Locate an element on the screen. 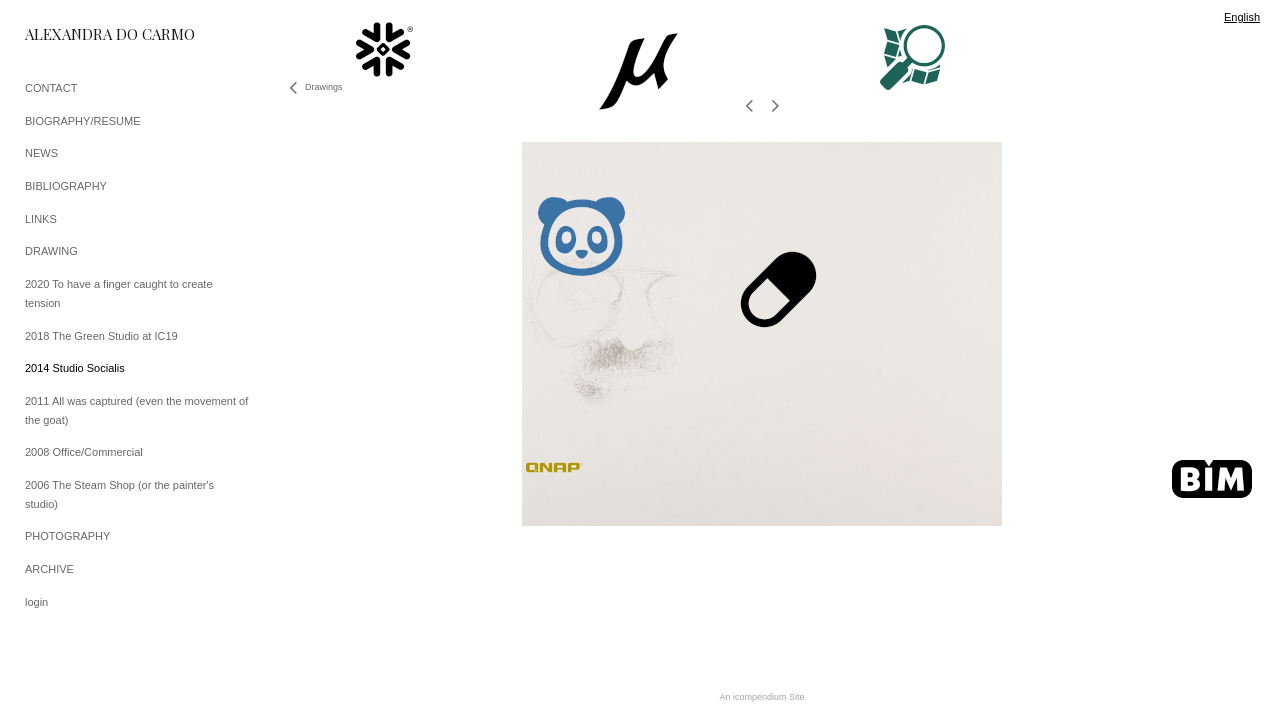 The width and height of the screenshot is (1280, 720). snowflake data cloud platform logo is located at coordinates (384, 49).